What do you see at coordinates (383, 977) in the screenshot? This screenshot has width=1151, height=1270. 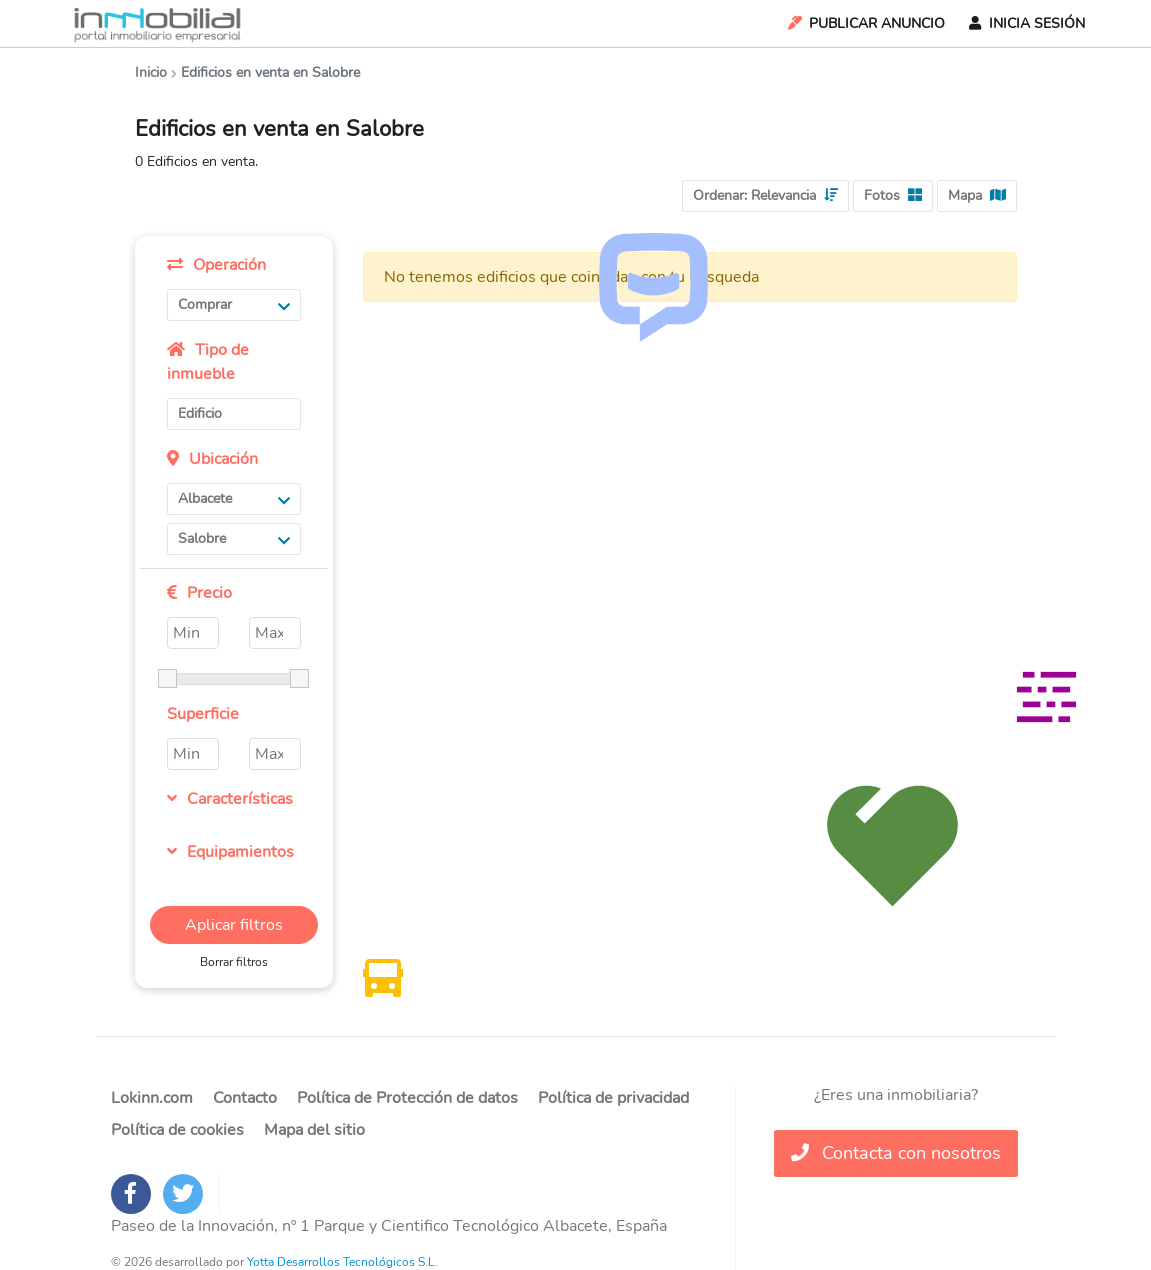 I see `view bus routes or public transit options` at bounding box center [383, 977].